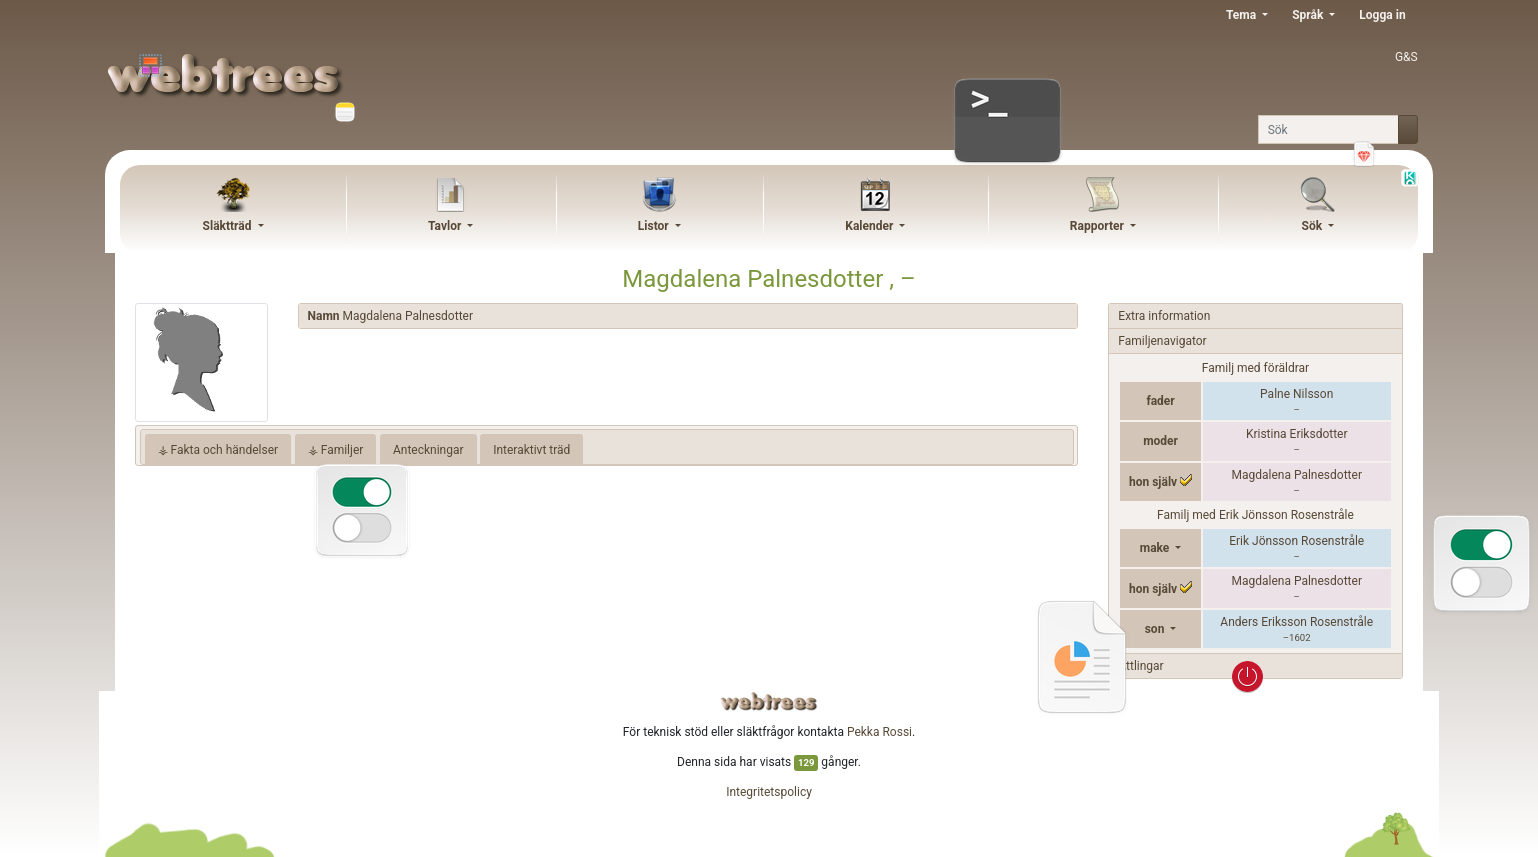  I want to click on open unity tweak tool settings, so click(1481, 563).